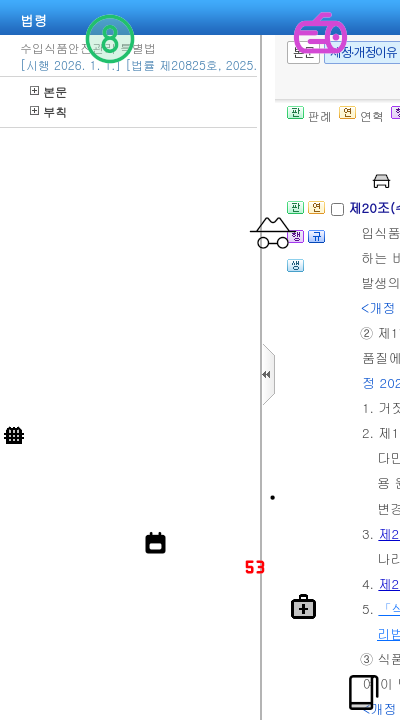 This screenshot has height=720, width=400. I want to click on view weekly calendar, so click(155, 543).